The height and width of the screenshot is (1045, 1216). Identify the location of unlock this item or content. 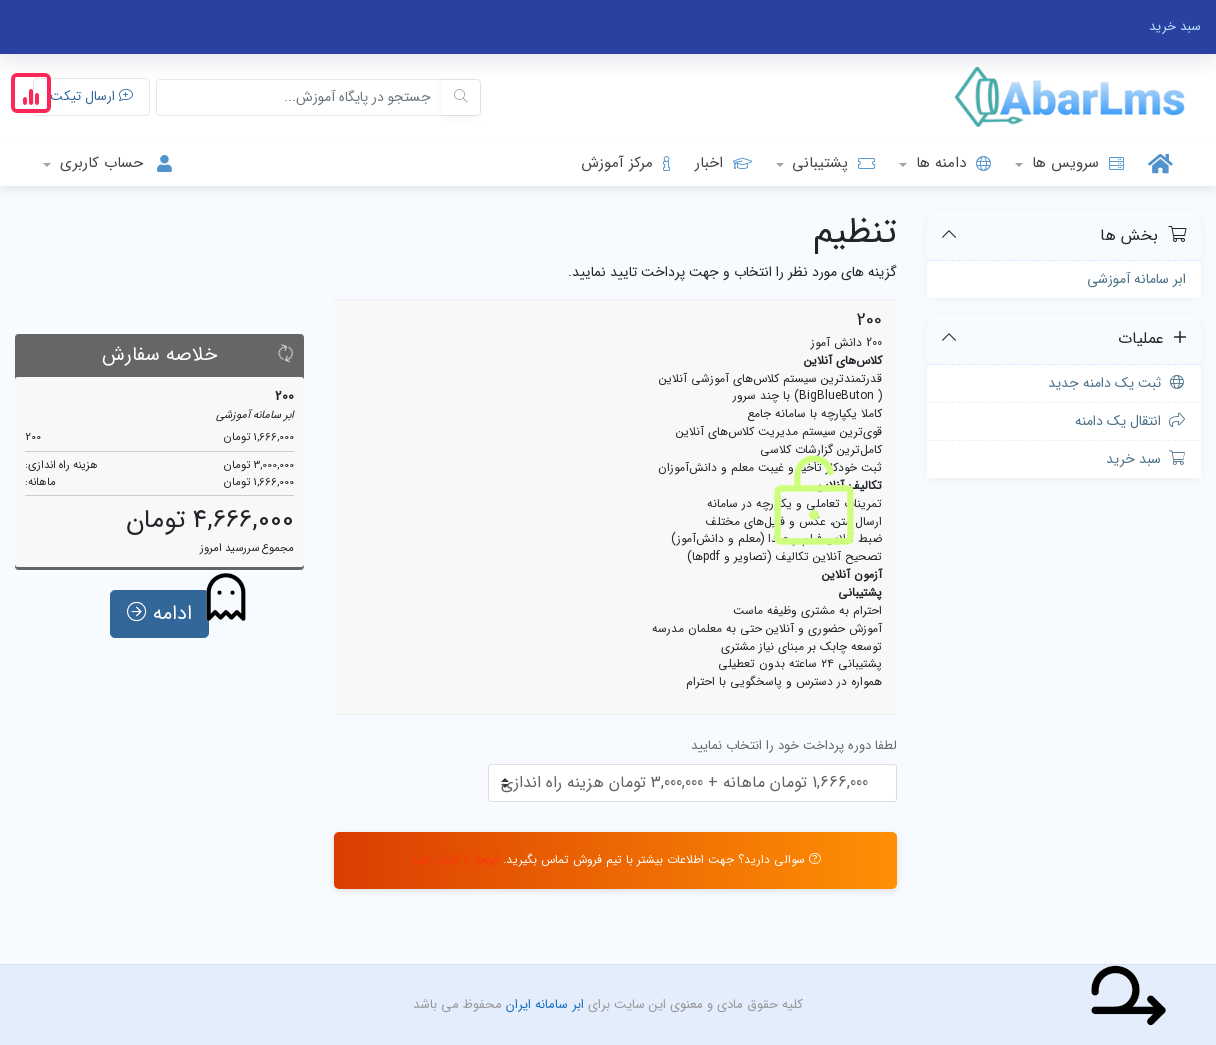
(814, 505).